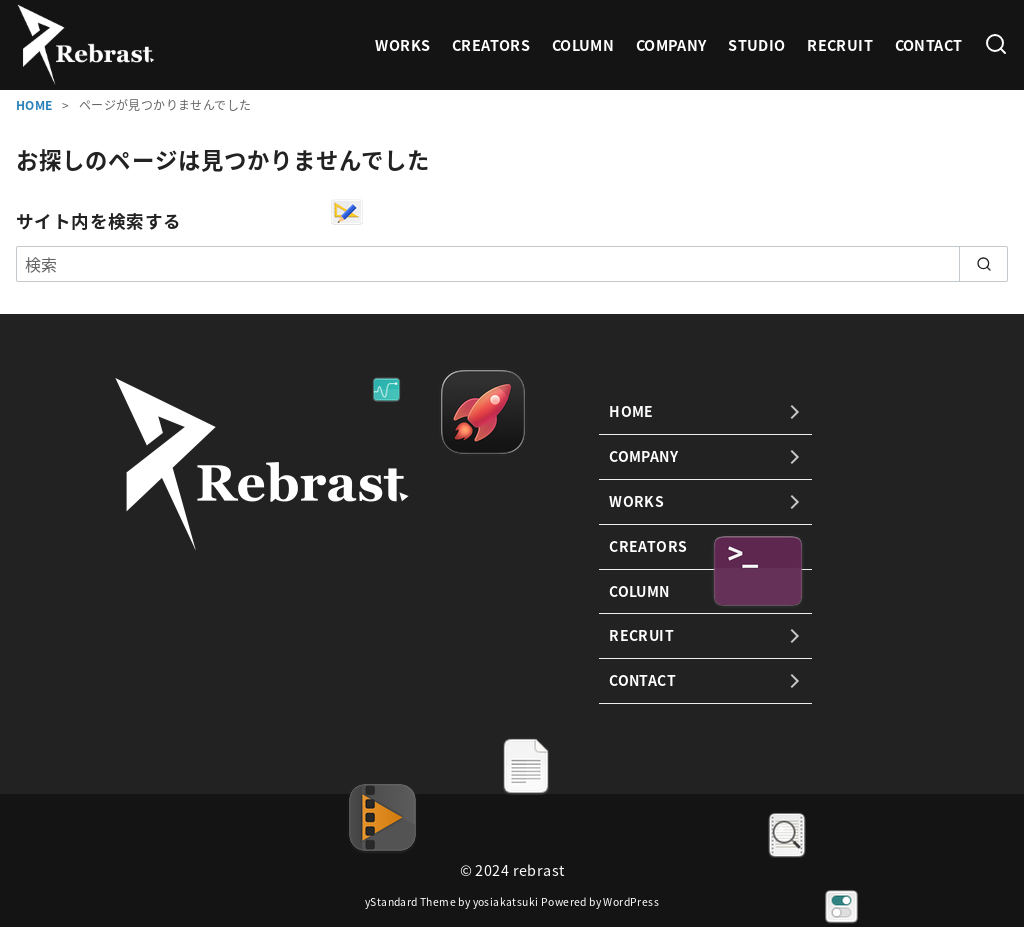 The image size is (1024, 927). What do you see at coordinates (382, 817) in the screenshot?
I see `open blackmagic raw player app` at bounding box center [382, 817].